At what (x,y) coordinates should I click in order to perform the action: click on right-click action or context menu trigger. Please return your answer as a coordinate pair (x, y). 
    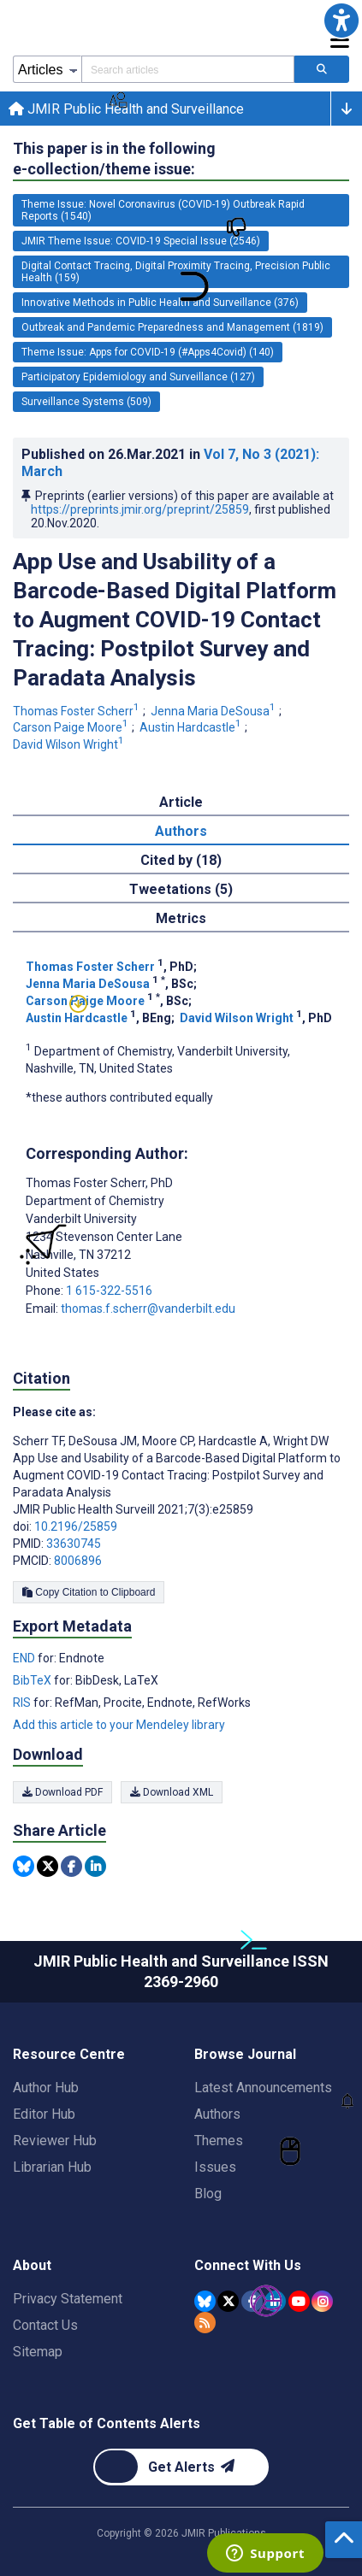
    Looking at the image, I should click on (290, 2151).